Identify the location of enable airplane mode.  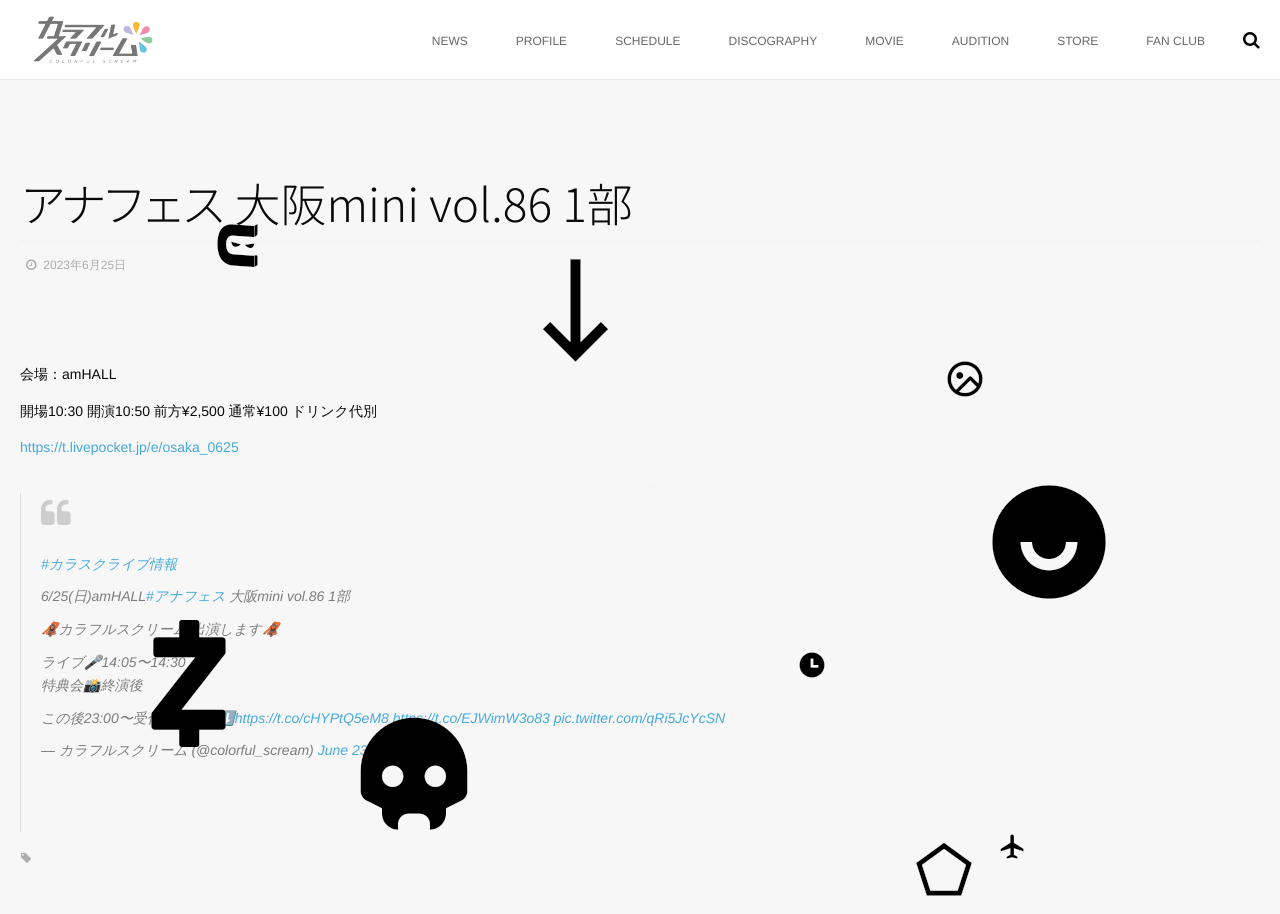
(1011, 846).